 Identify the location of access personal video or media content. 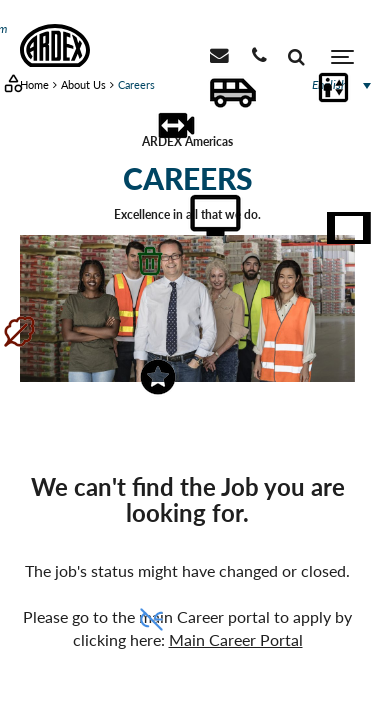
(215, 215).